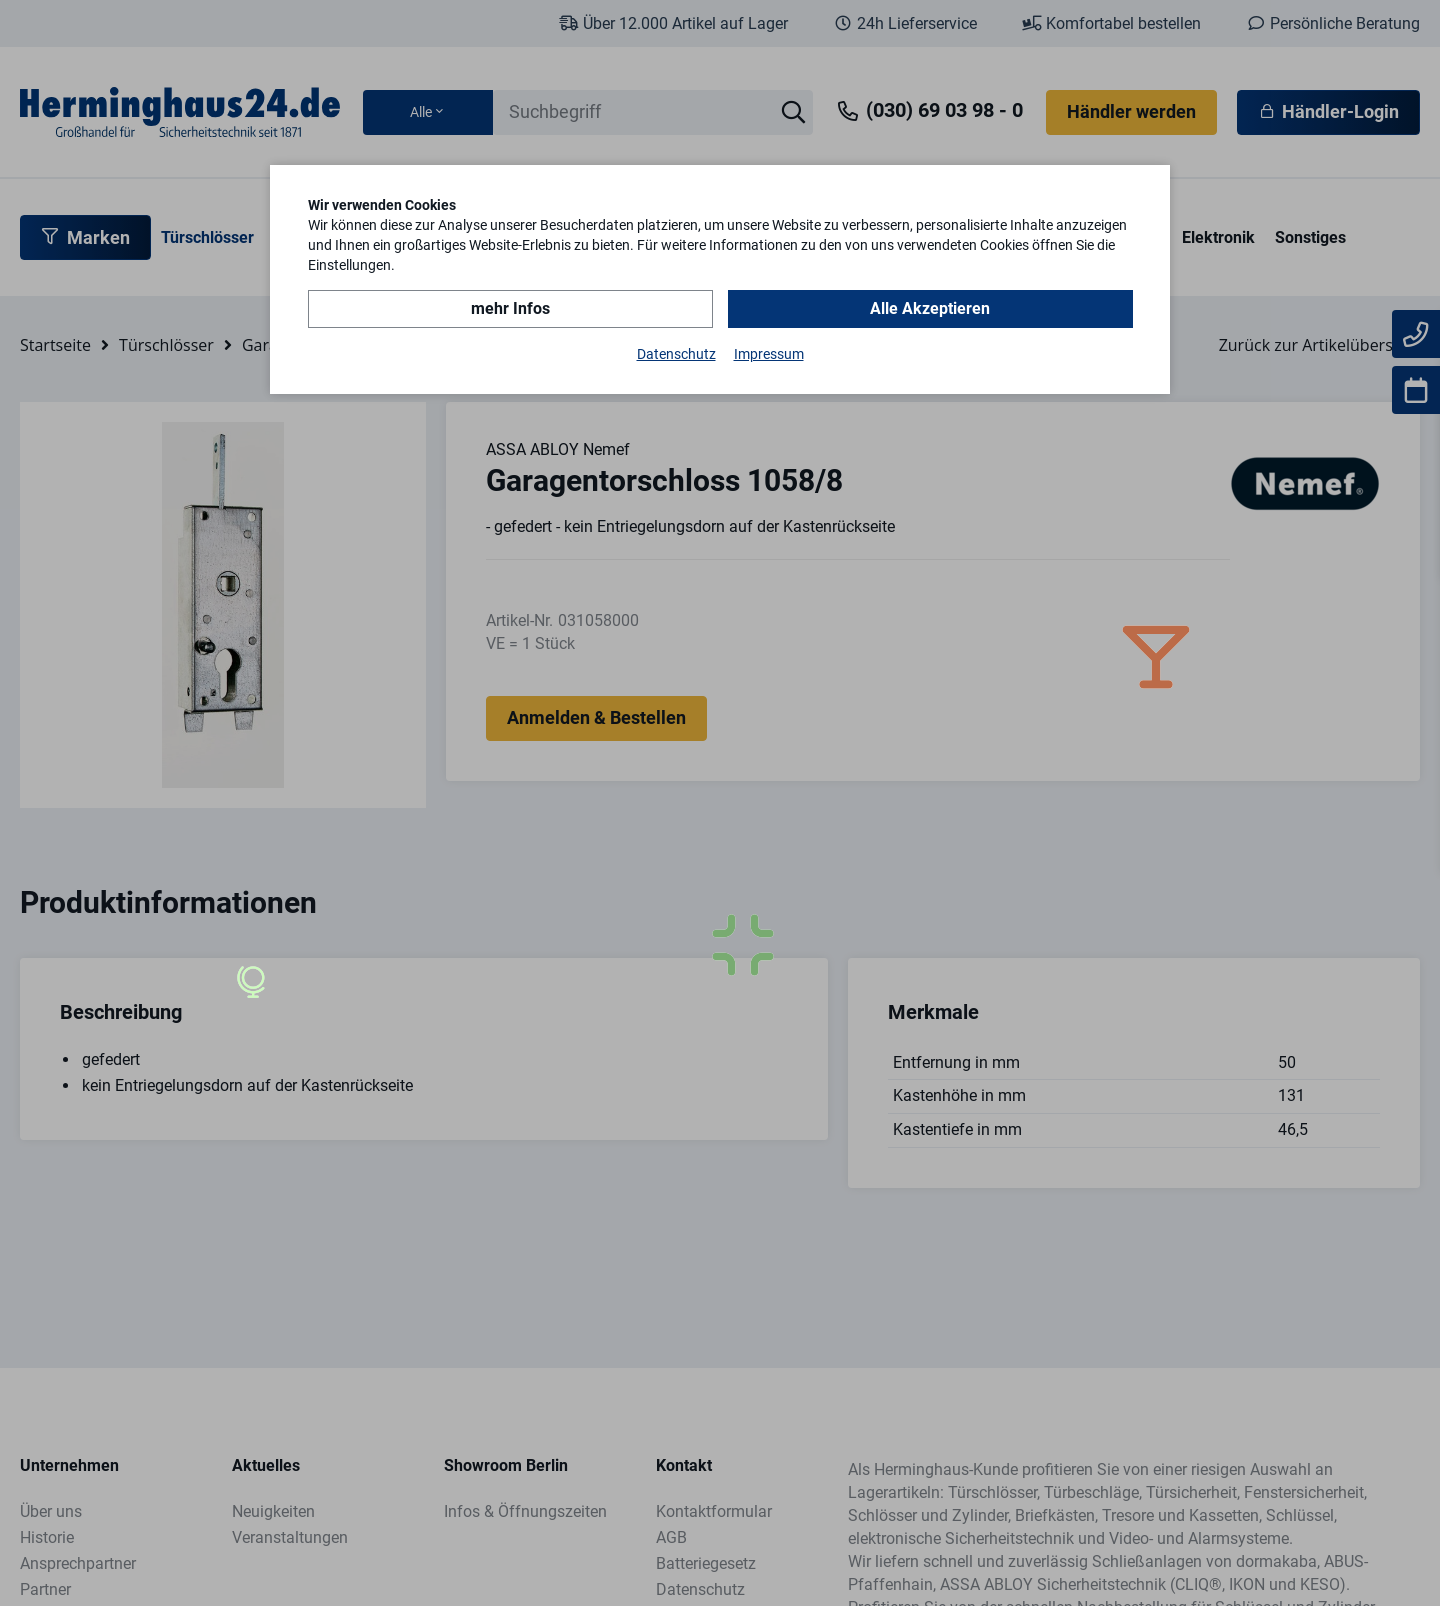 This screenshot has height=1606, width=1440. Describe the element at coordinates (743, 945) in the screenshot. I see `minimize or collapse the current window` at that location.